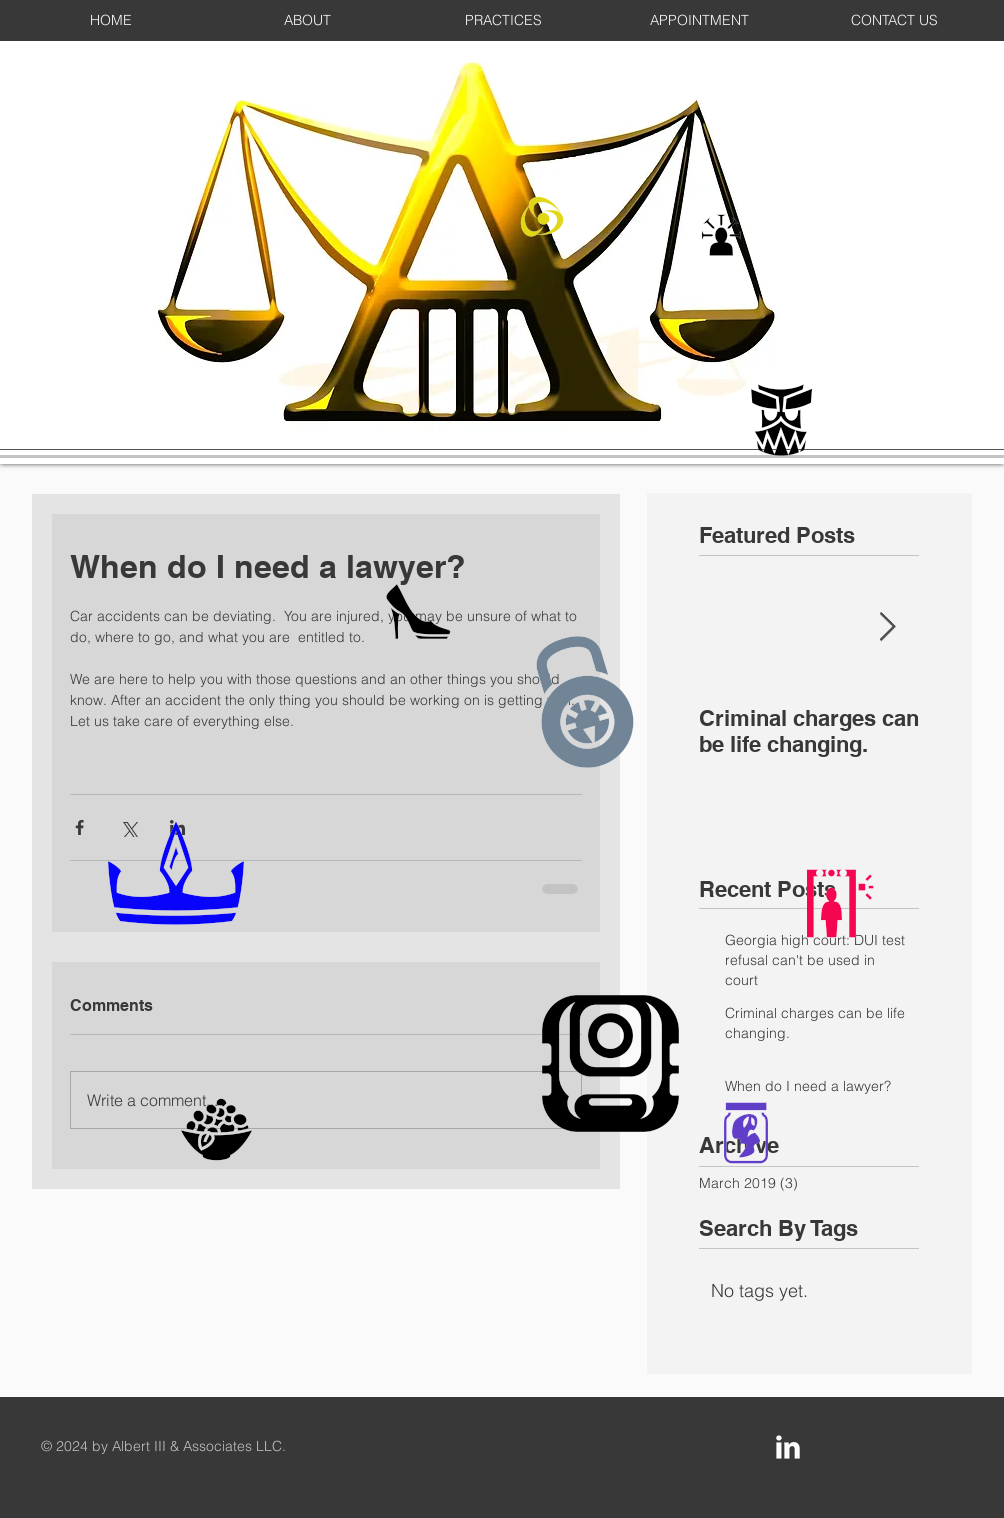 The image size is (1004, 1518). I want to click on view fruit or berry recipes, so click(216, 1129).